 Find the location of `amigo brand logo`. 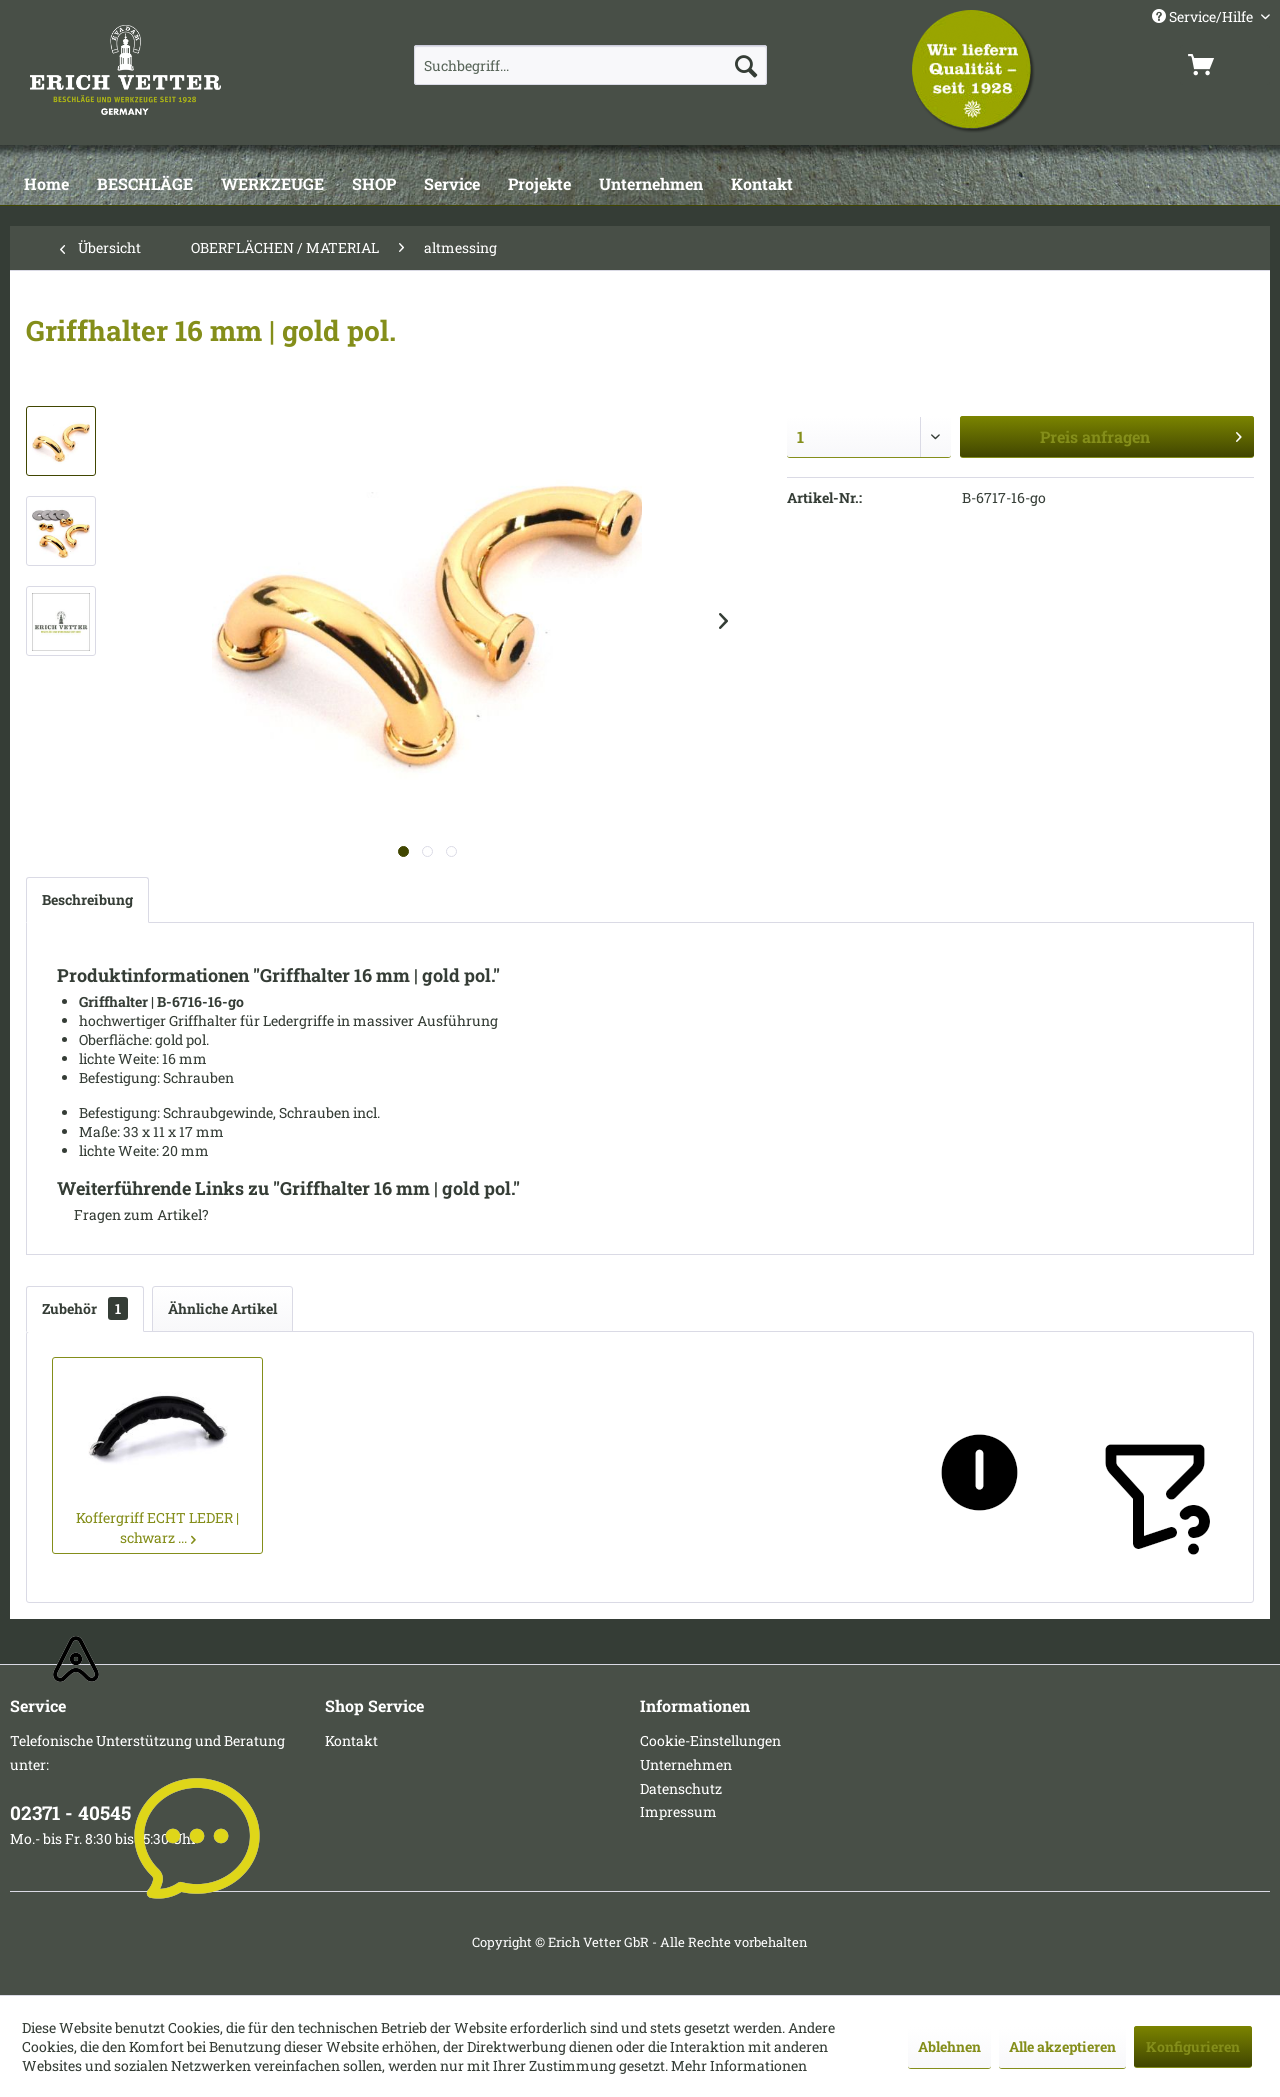

amigo brand logo is located at coordinates (76, 1659).